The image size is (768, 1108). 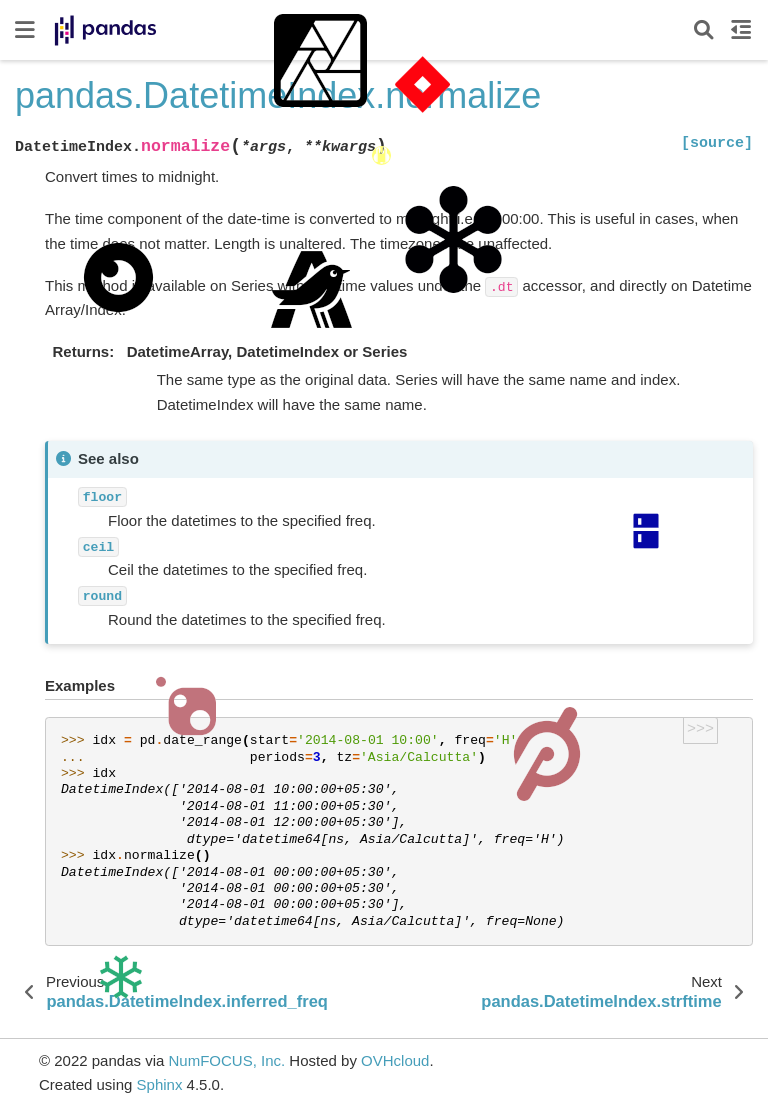 I want to click on open mumble voice chat application, so click(x=381, y=155).